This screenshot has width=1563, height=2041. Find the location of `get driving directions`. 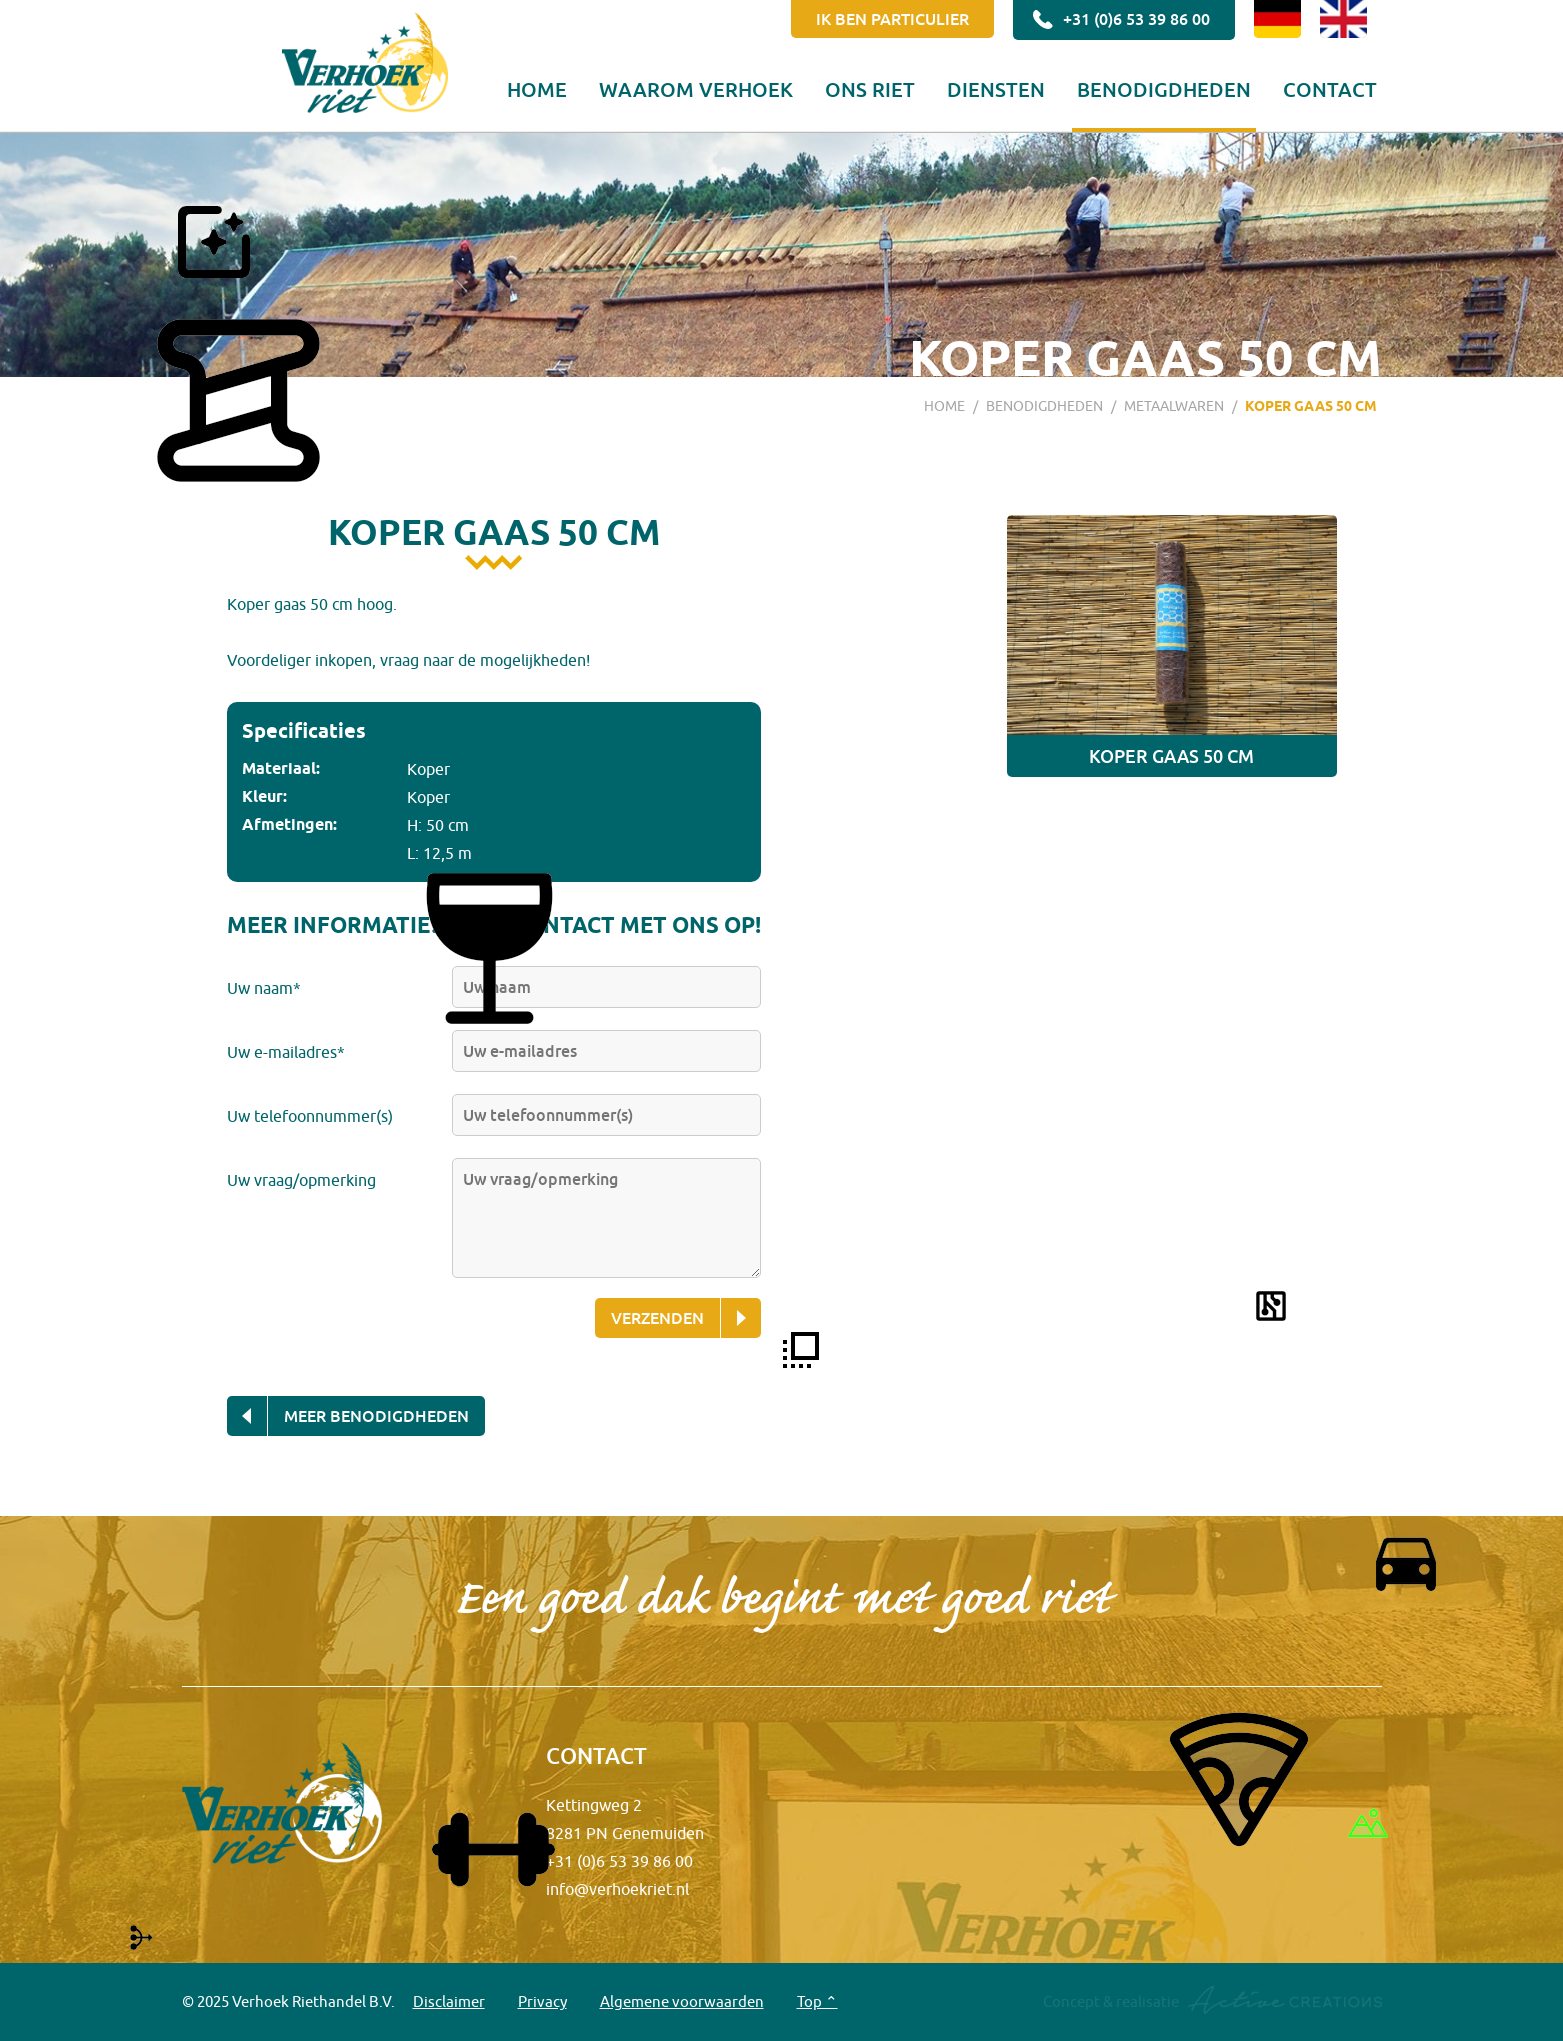

get driving directions is located at coordinates (1406, 1561).